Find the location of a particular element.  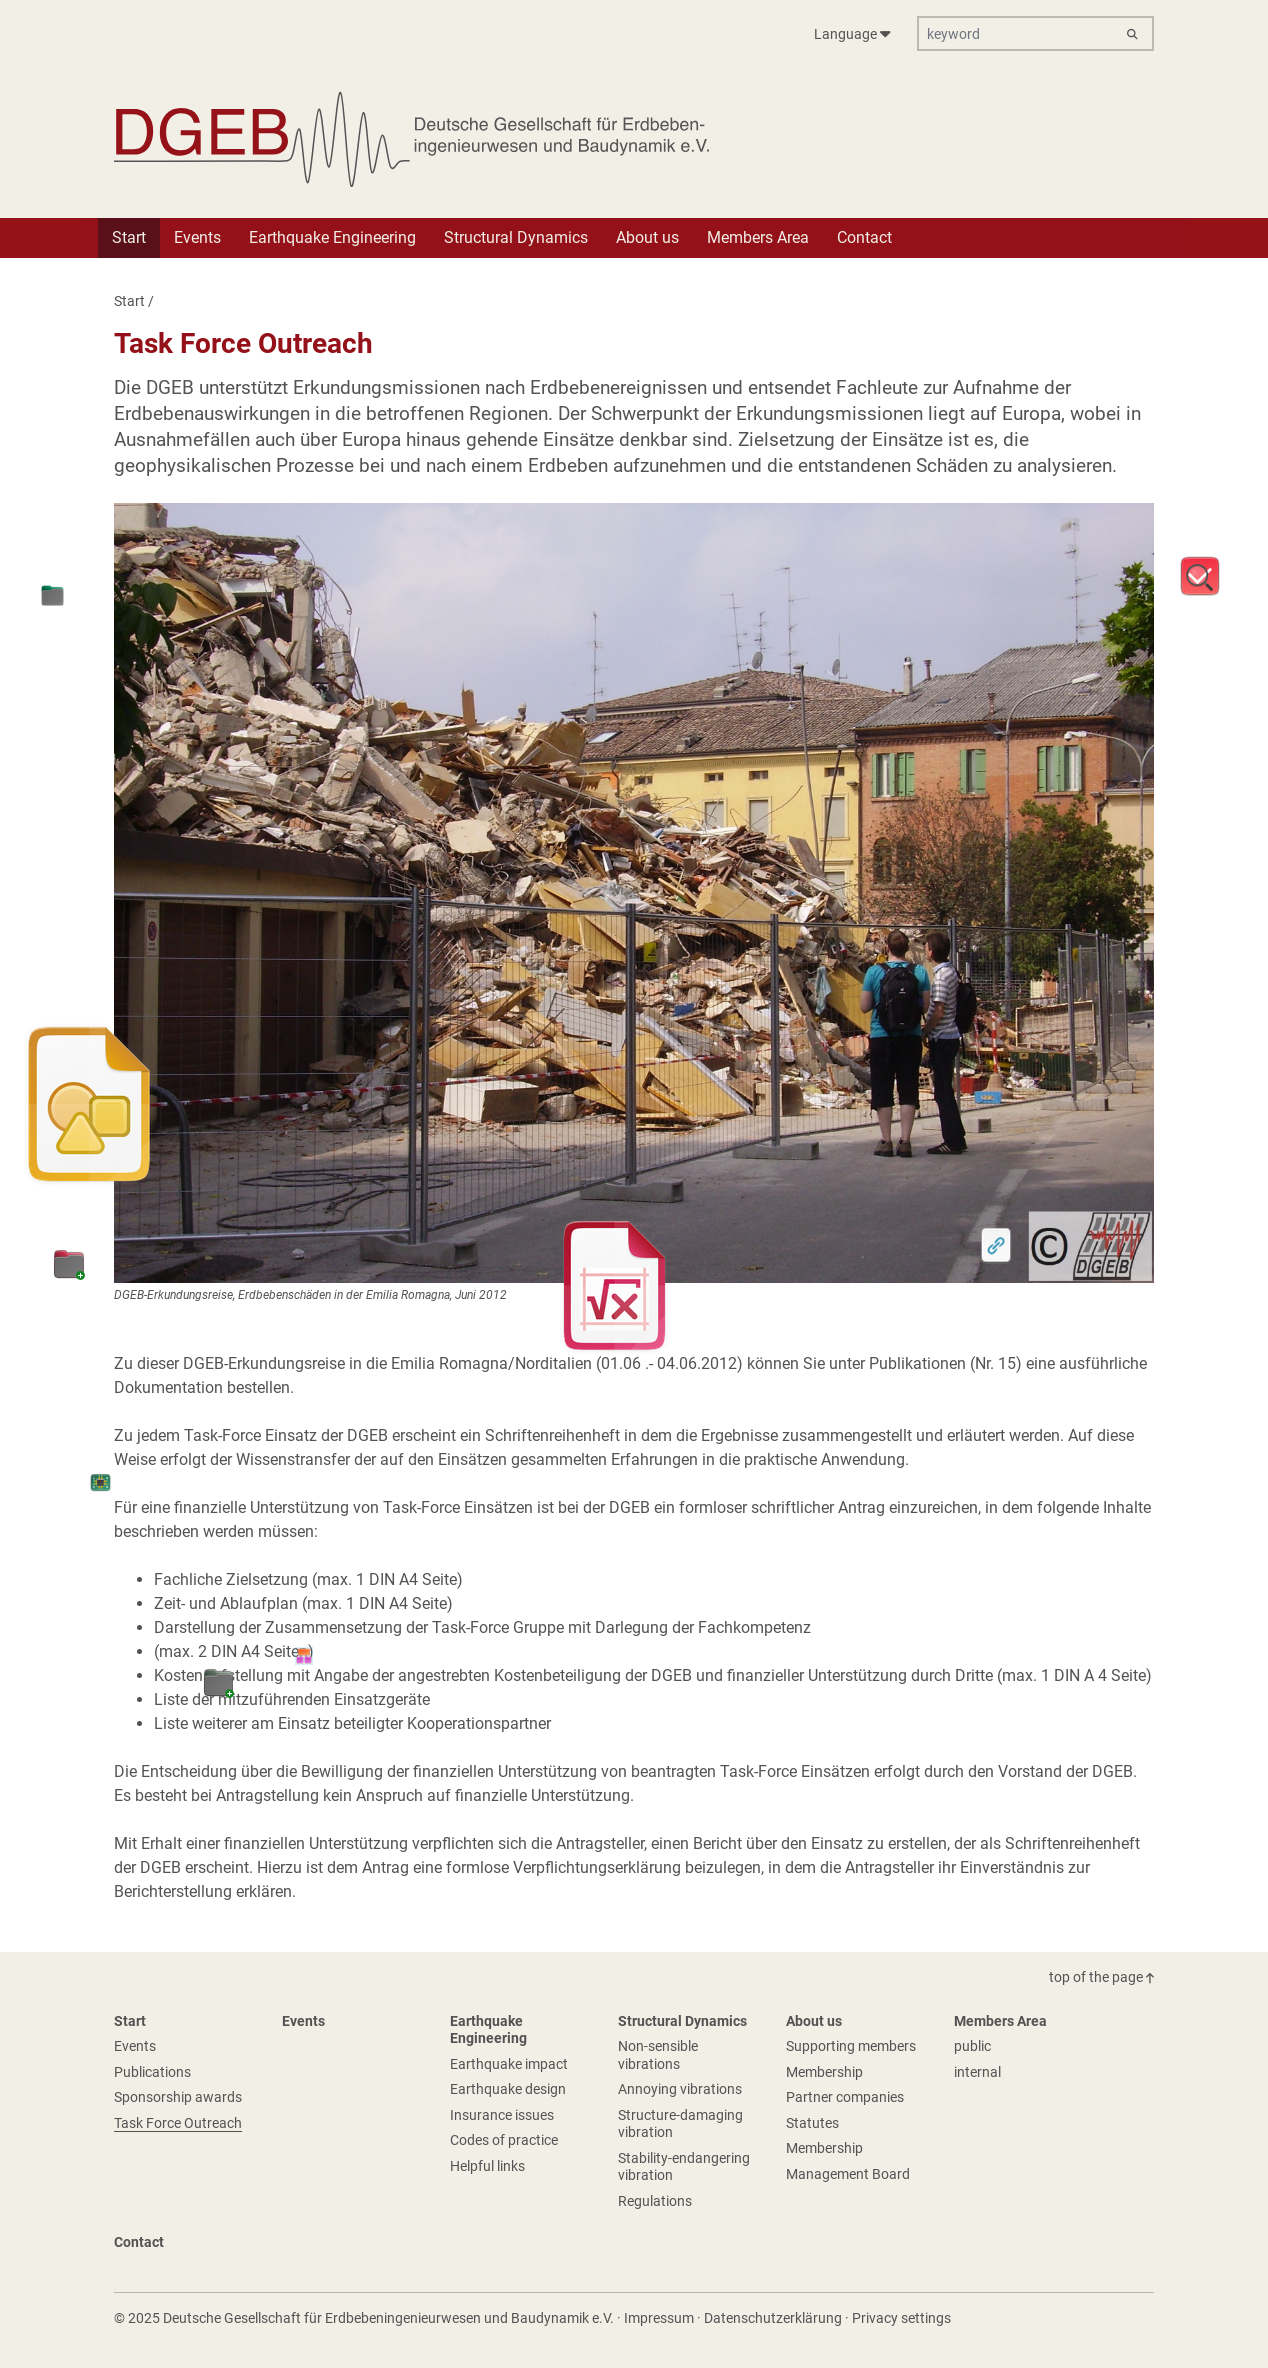

open jockey system configuration app is located at coordinates (100, 1482).